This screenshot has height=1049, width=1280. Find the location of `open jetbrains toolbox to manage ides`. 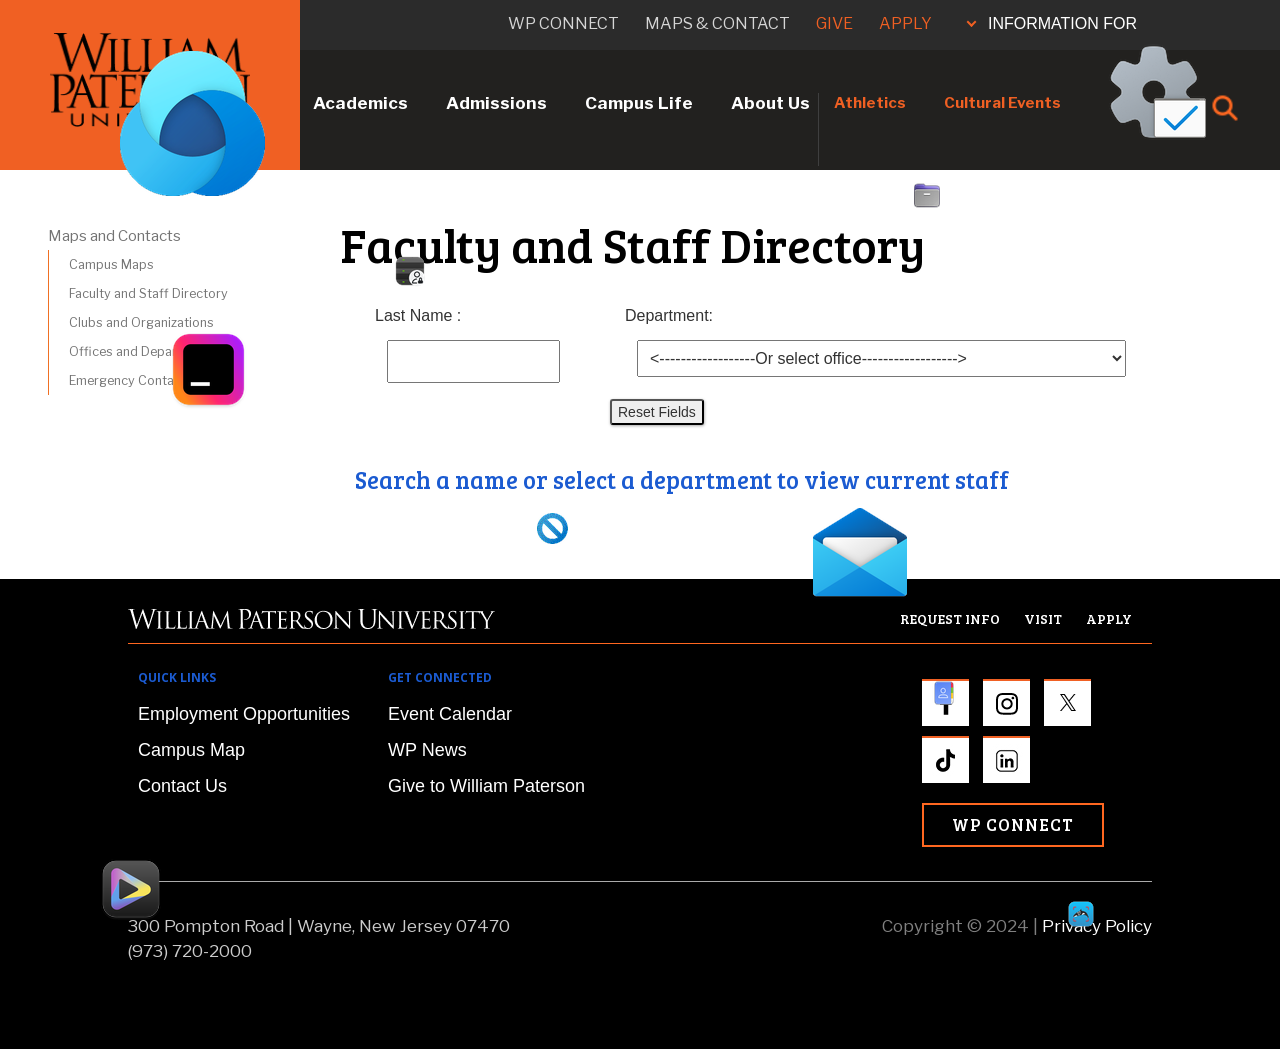

open jetbrains toolbox to manage ides is located at coordinates (208, 369).